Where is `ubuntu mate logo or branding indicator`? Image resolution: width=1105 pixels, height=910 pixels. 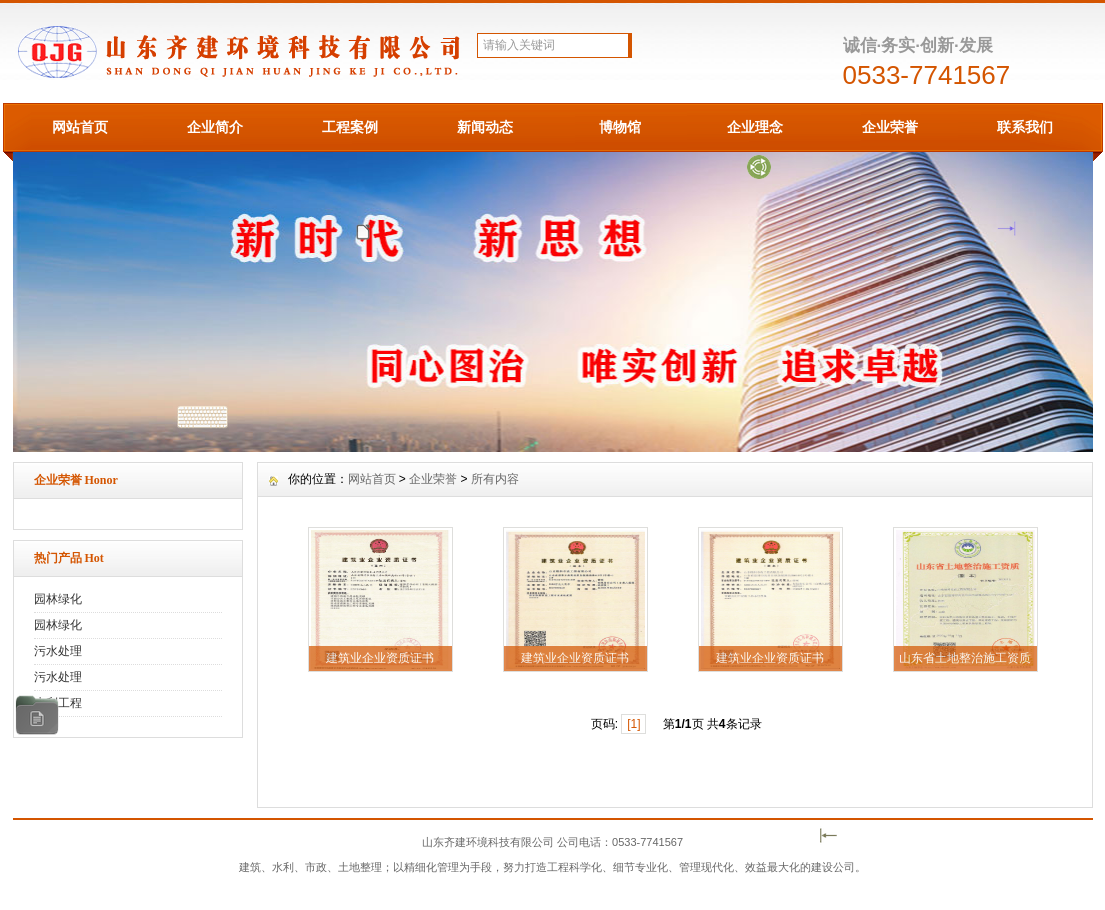 ubuntu mate logo or branding indicator is located at coordinates (759, 167).